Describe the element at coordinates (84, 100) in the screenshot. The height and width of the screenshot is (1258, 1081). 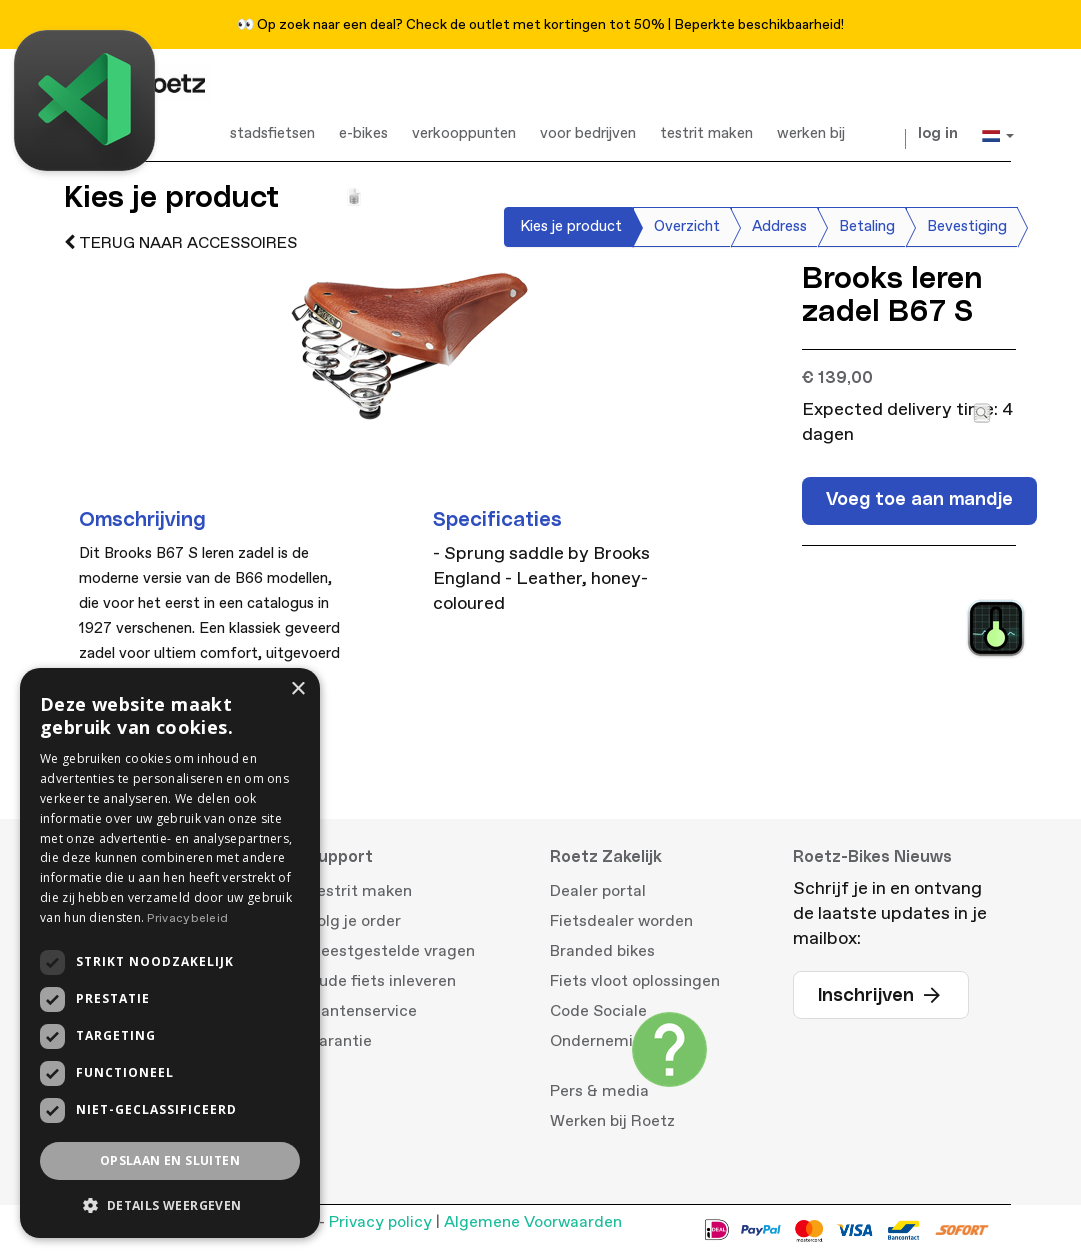
I see `open visual studio code insiders app` at that location.